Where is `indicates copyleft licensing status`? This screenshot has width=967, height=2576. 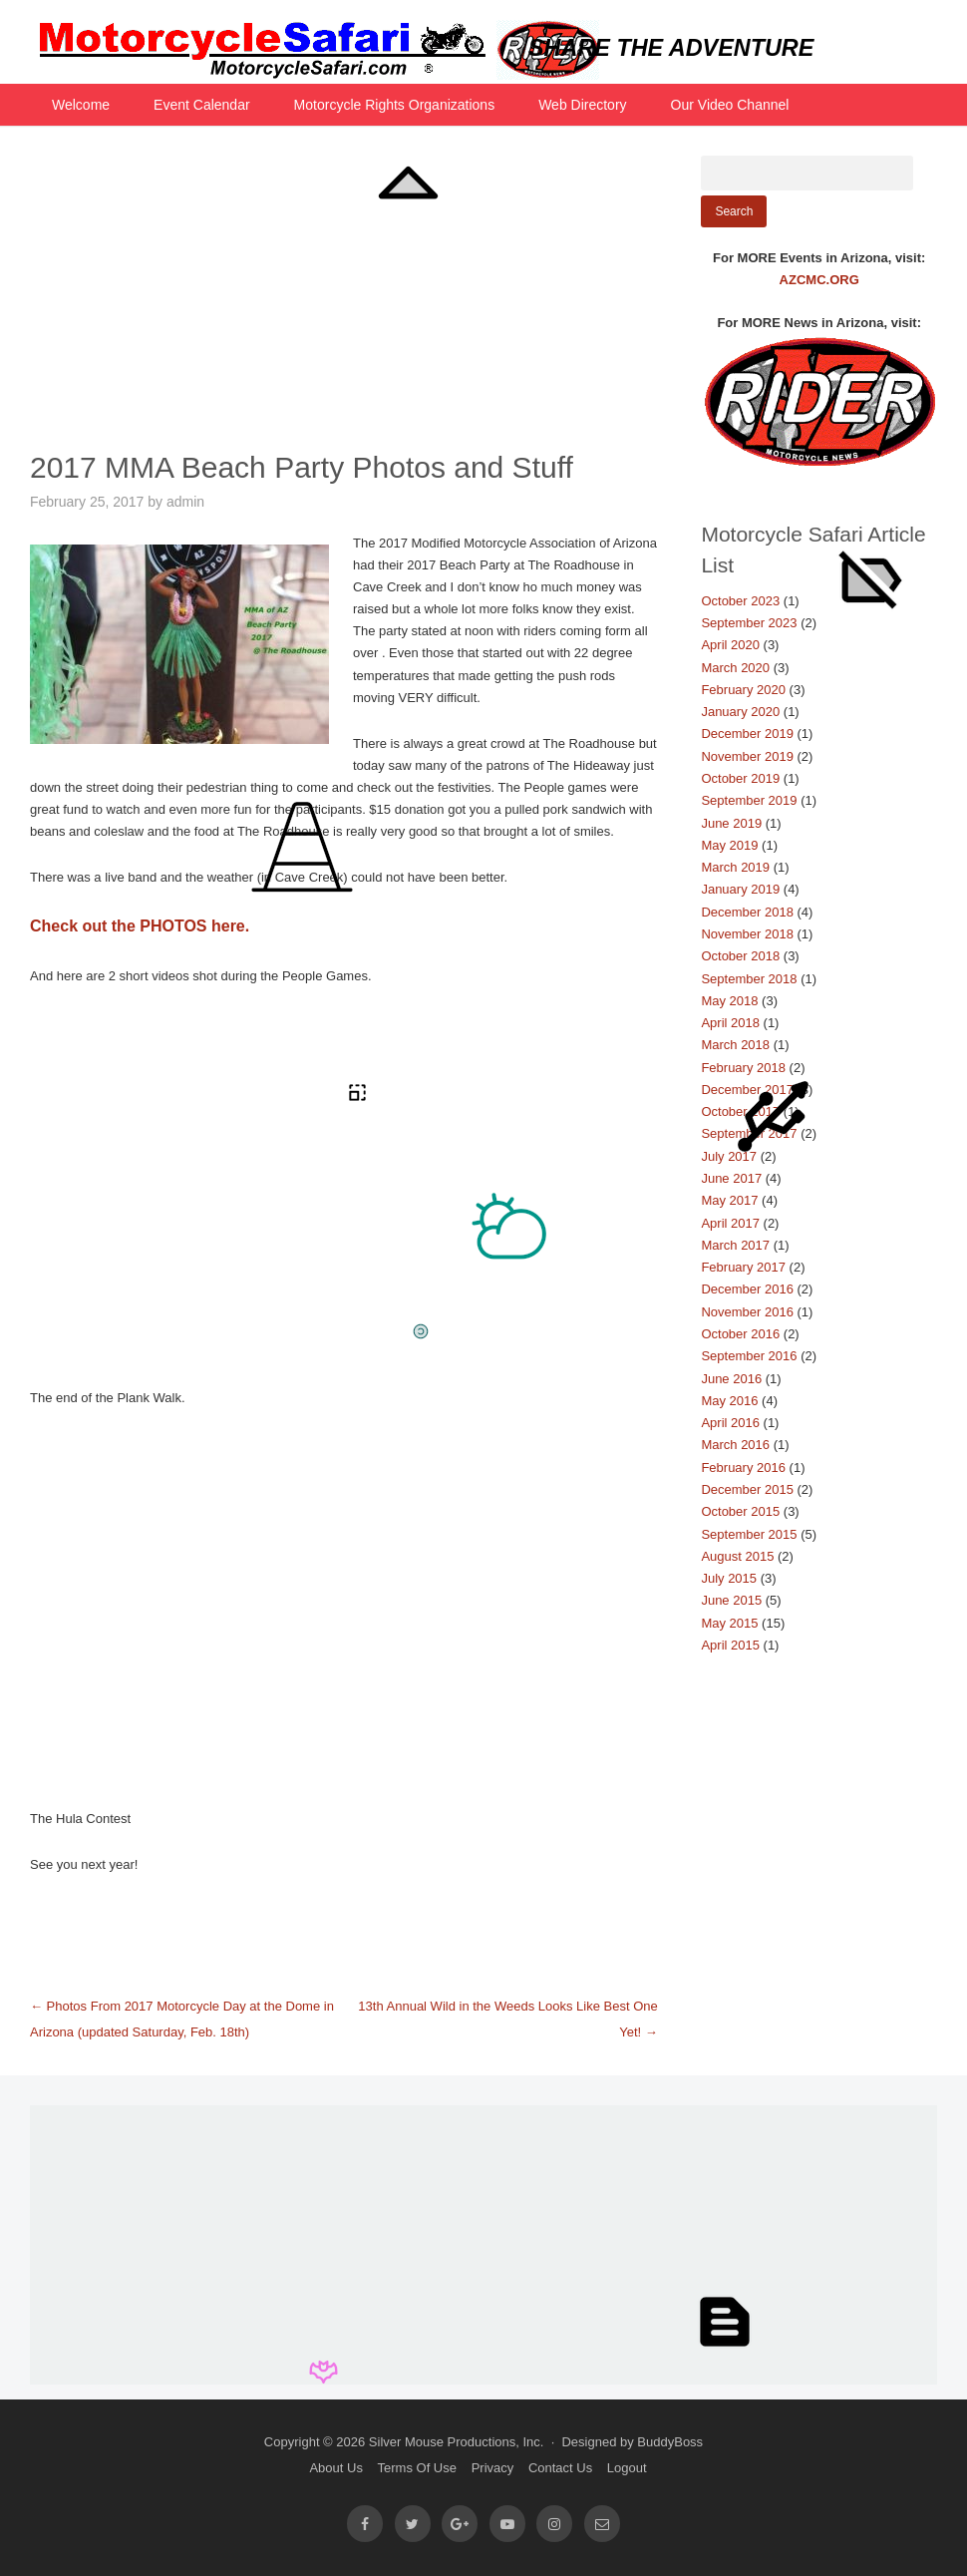
indicates copyleft licensing status is located at coordinates (421, 1331).